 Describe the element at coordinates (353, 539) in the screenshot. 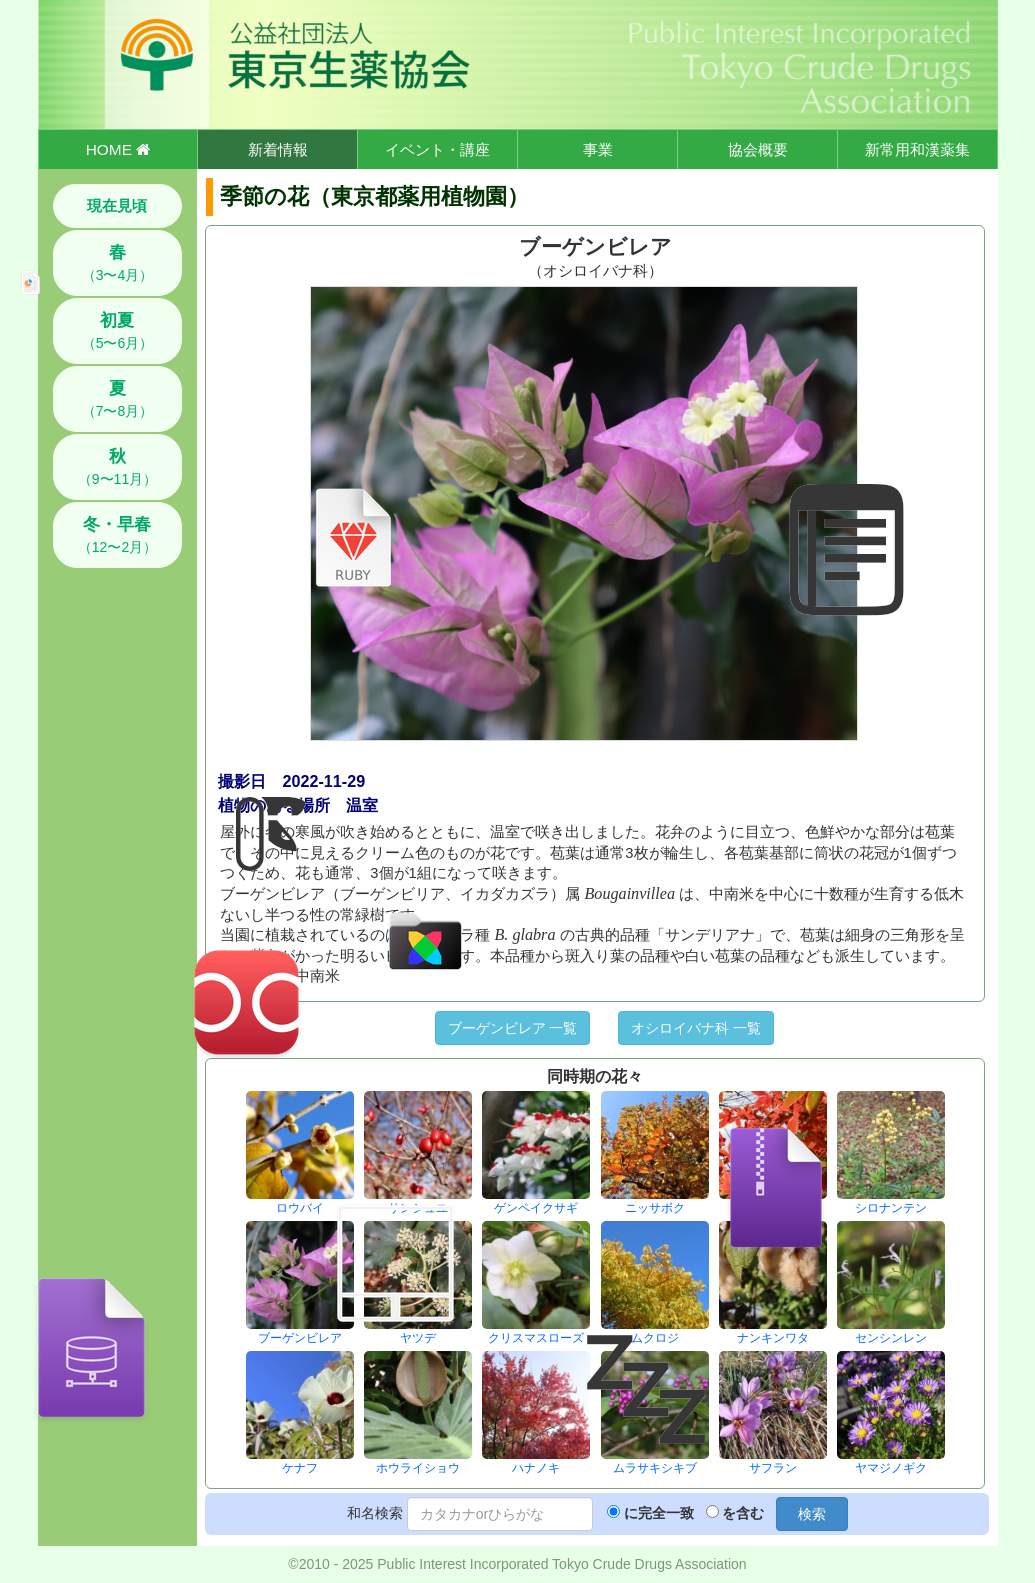

I see `ruby programming language source file` at that location.